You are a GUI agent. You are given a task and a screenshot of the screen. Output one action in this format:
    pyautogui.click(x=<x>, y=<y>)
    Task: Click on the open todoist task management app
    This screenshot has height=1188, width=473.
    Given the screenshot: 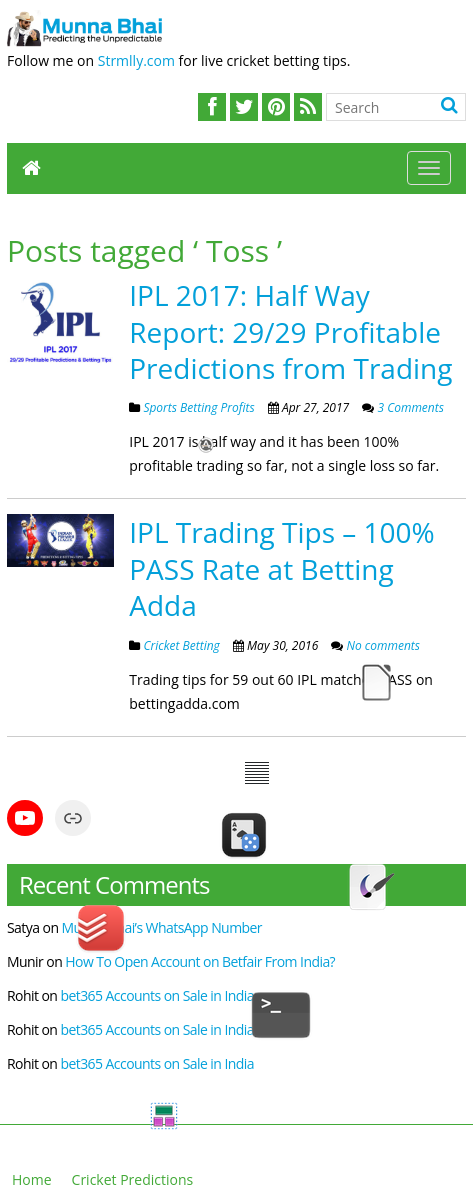 What is the action you would take?
    pyautogui.click(x=101, y=928)
    